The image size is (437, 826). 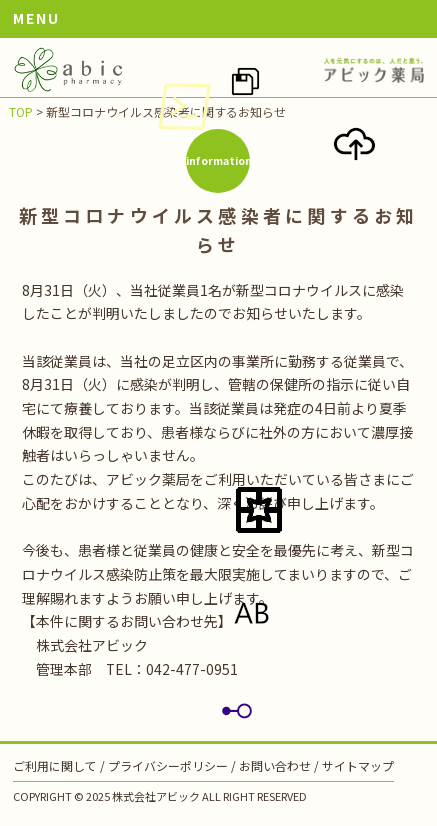 What do you see at coordinates (237, 712) in the screenshot?
I see `view interface or class definitions` at bounding box center [237, 712].